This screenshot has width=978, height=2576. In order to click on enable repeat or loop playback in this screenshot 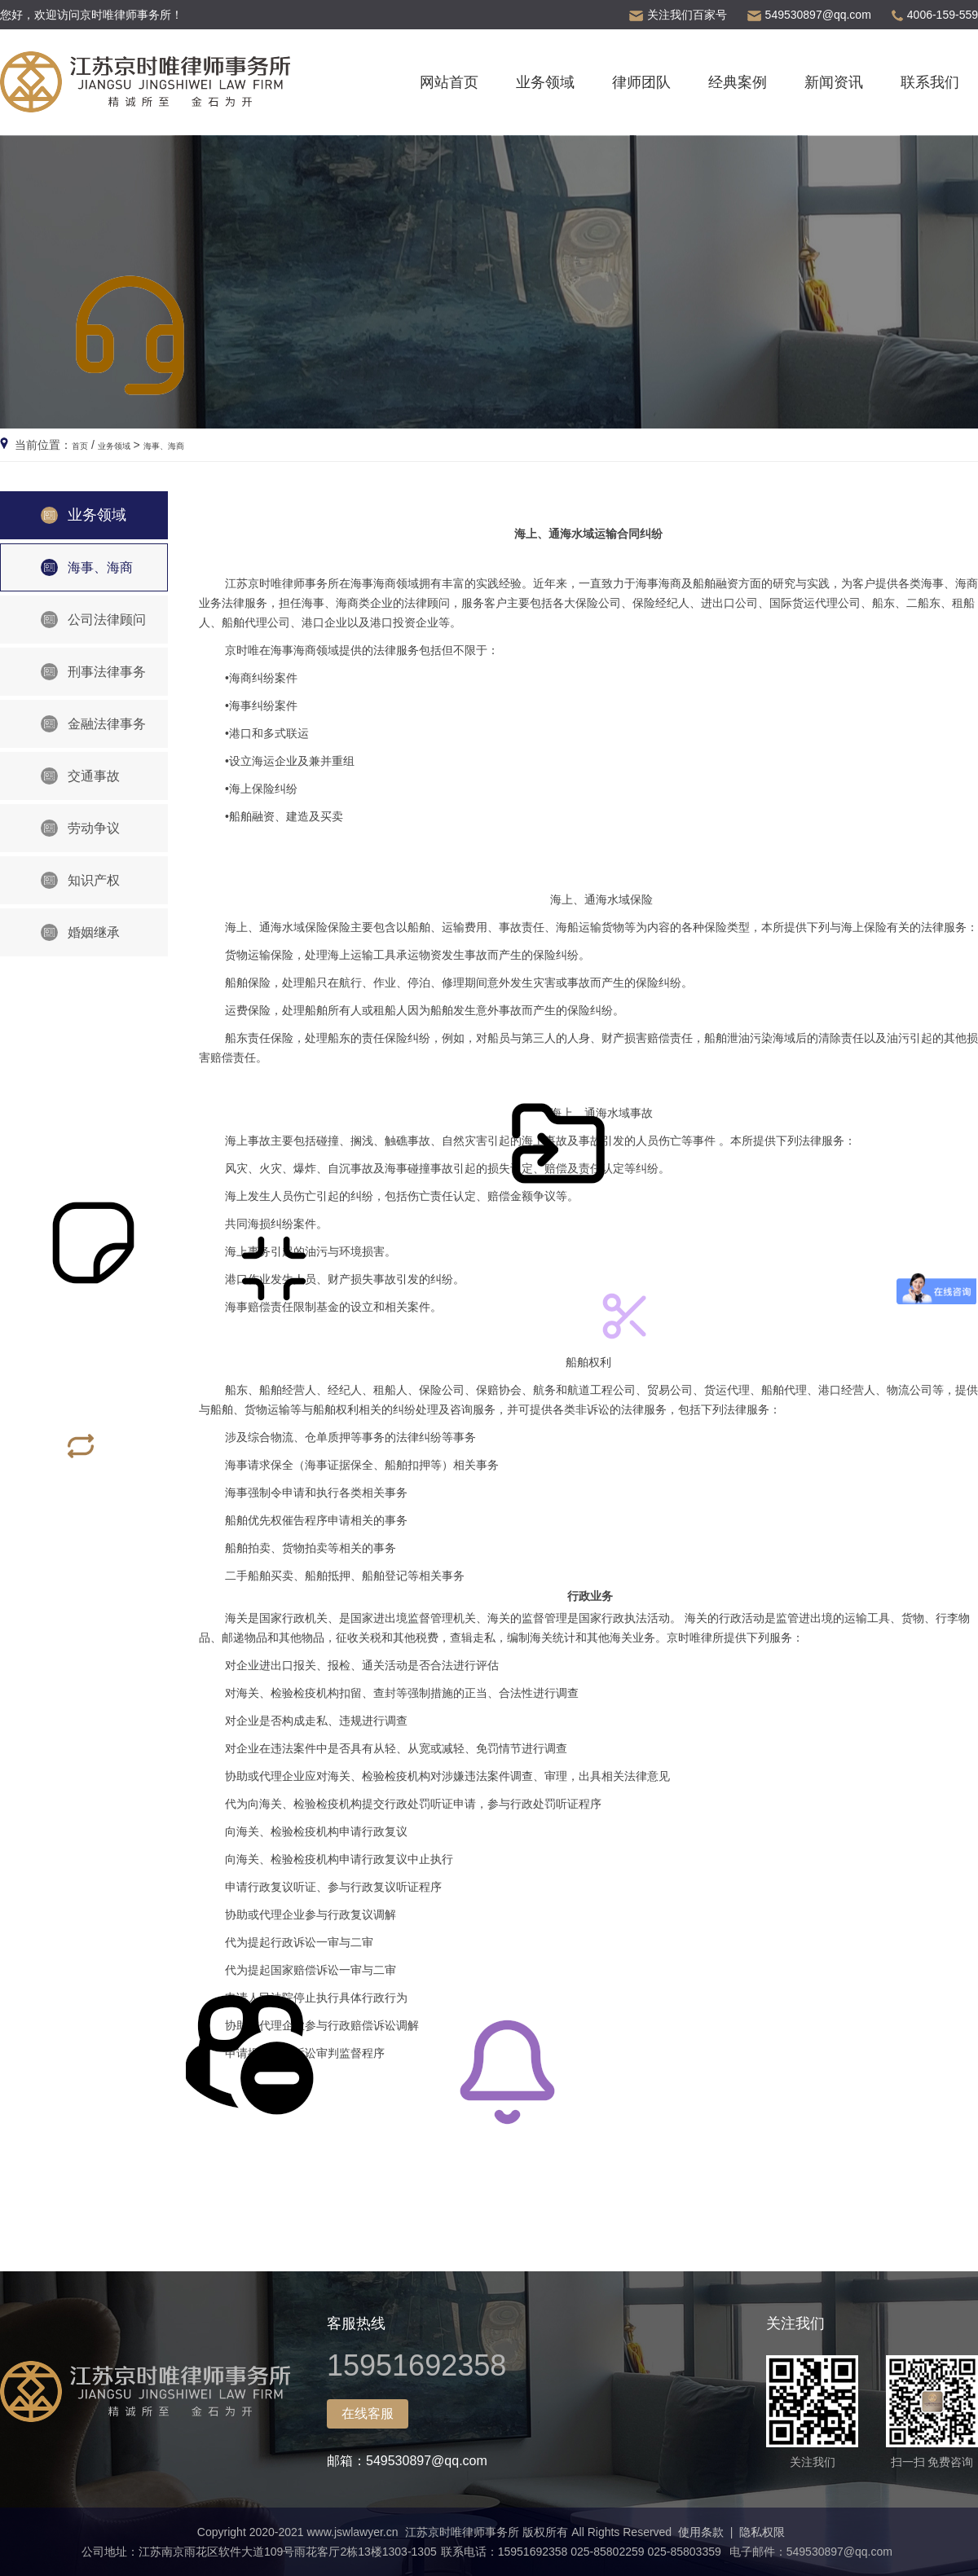, I will do `click(81, 1446)`.